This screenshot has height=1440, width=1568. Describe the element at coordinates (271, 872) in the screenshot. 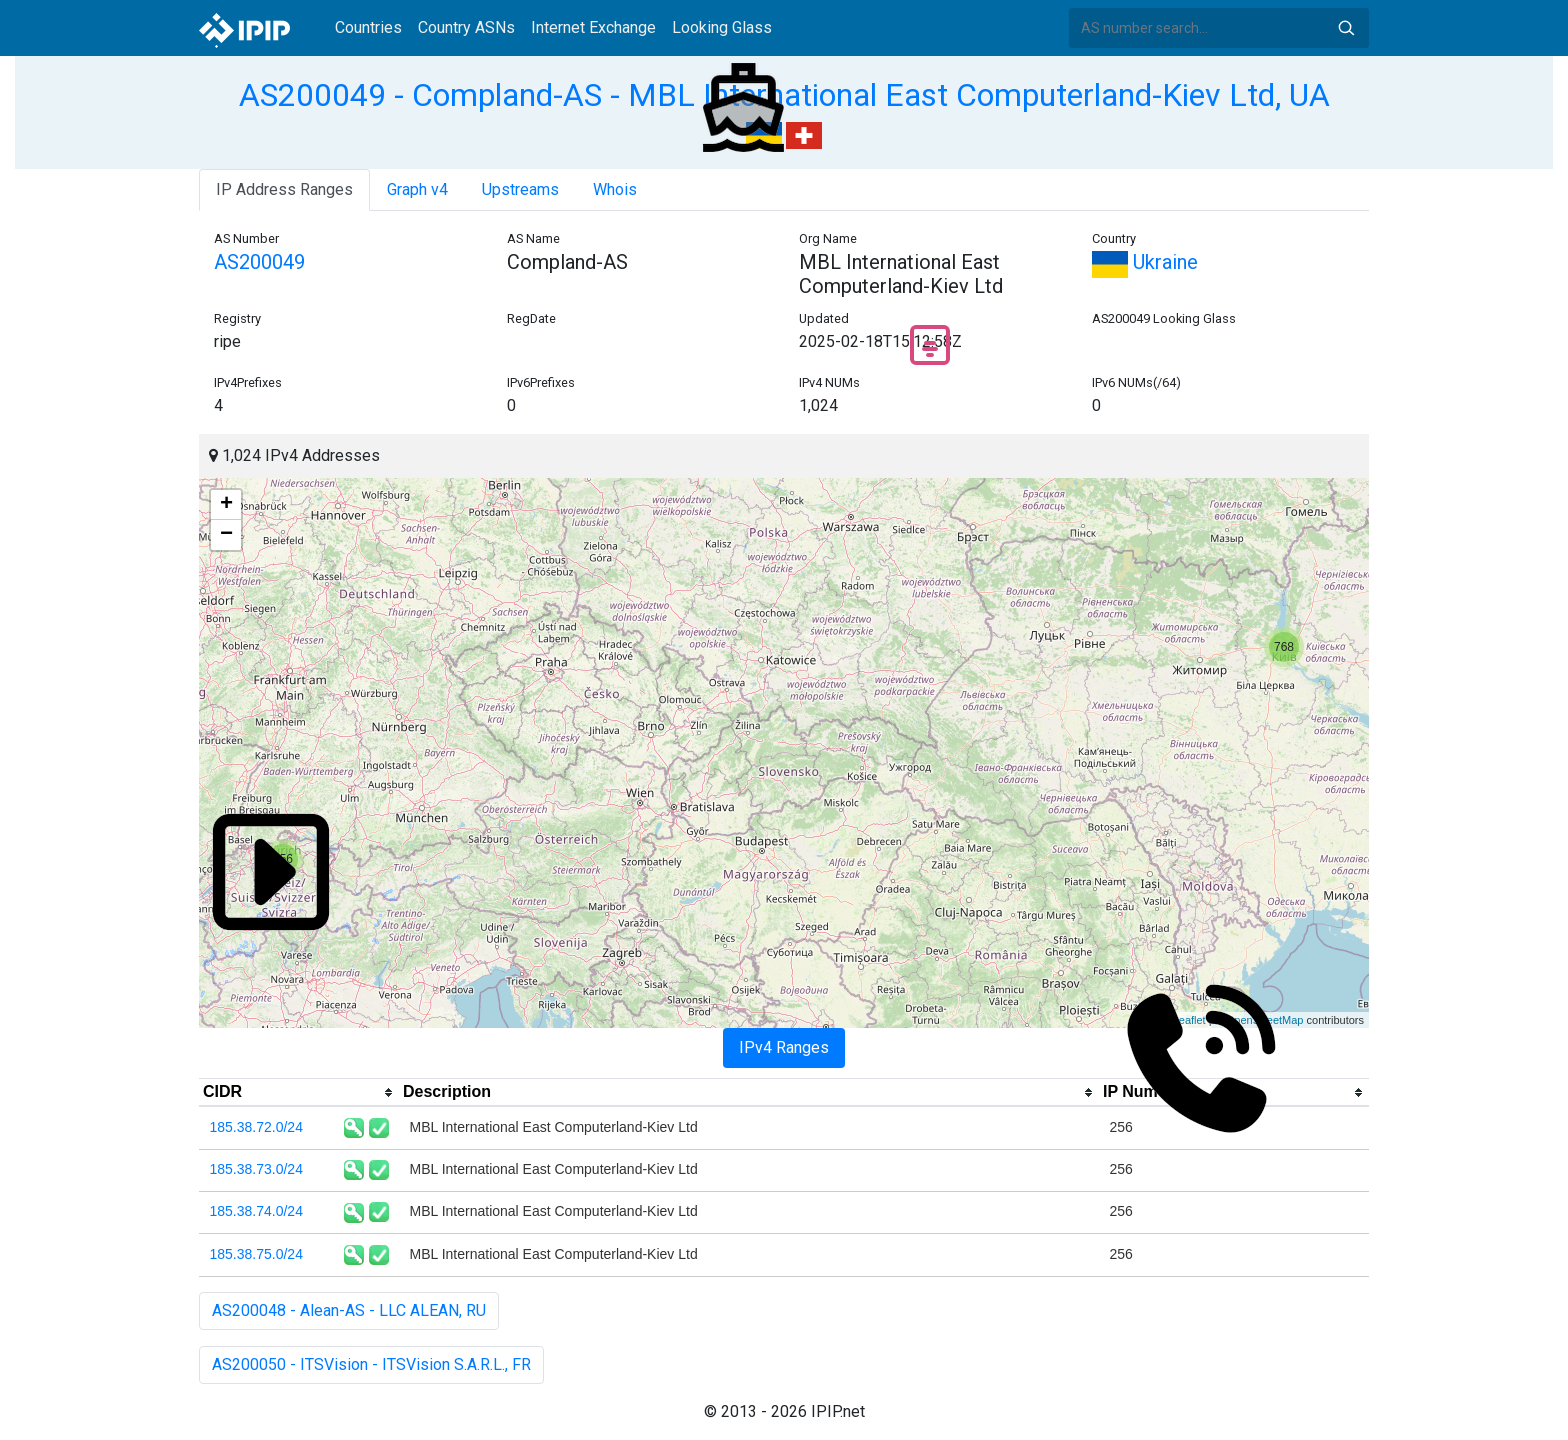

I see `play media or start video` at that location.